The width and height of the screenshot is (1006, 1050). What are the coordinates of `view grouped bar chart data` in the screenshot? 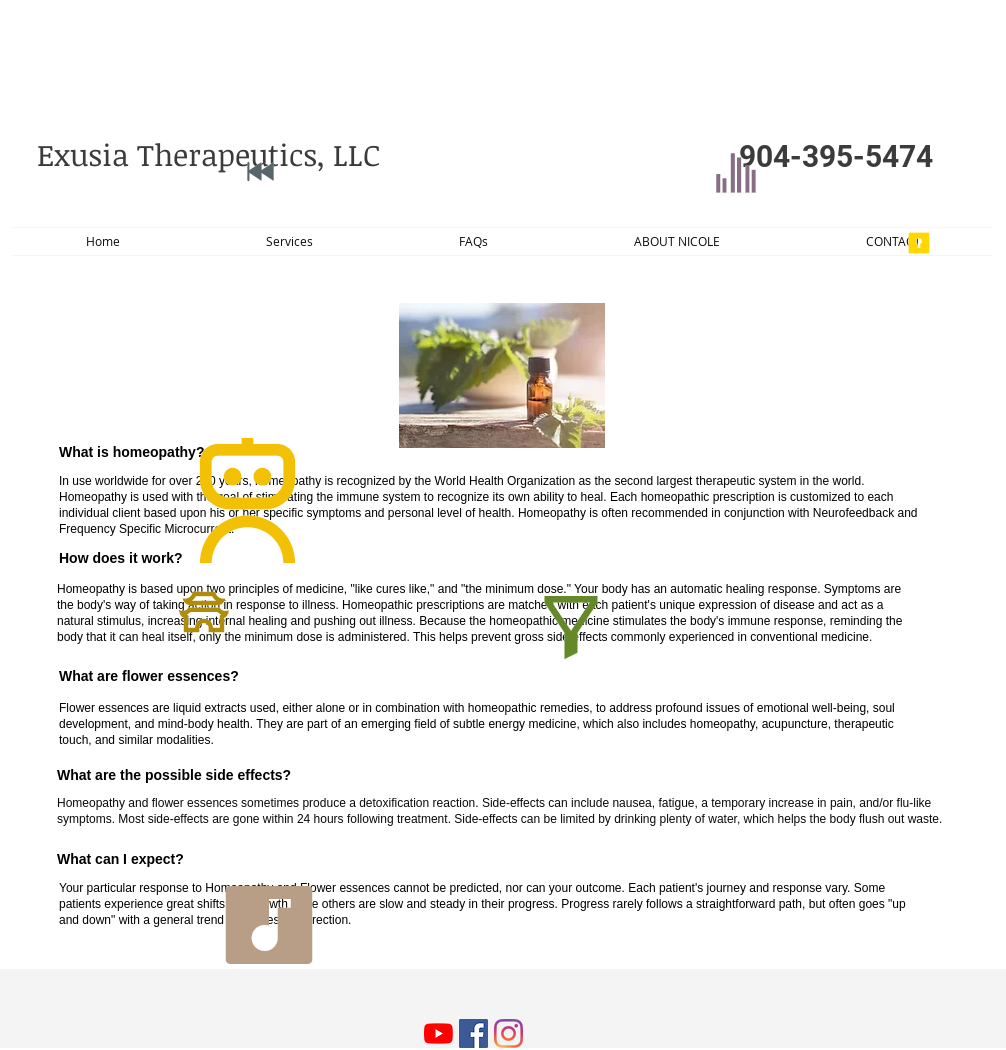 It's located at (737, 174).